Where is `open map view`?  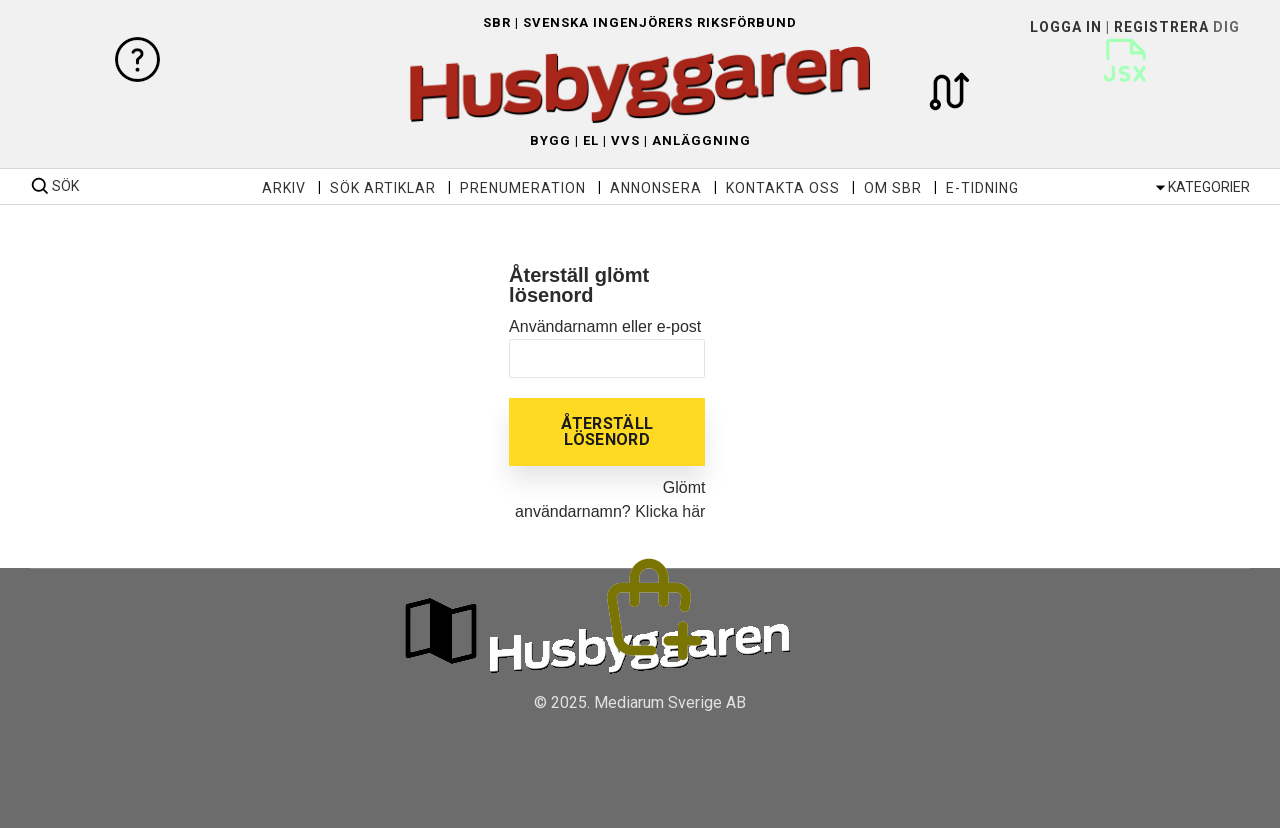 open map view is located at coordinates (441, 631).